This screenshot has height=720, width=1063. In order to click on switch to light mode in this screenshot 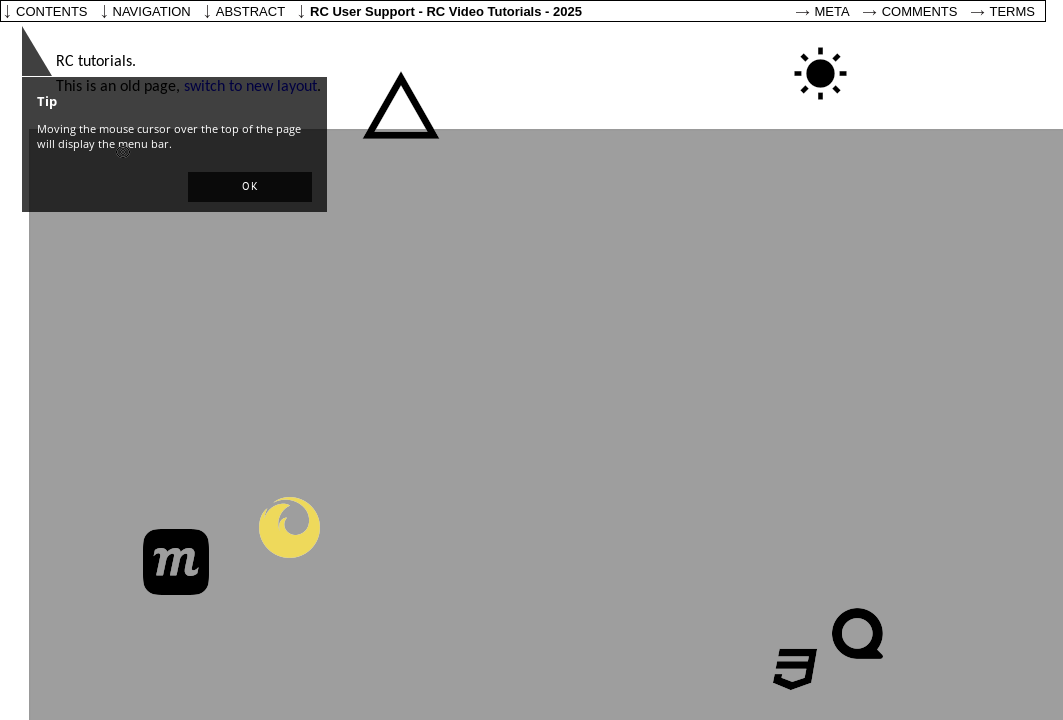, I will do `click(820, 73)`.